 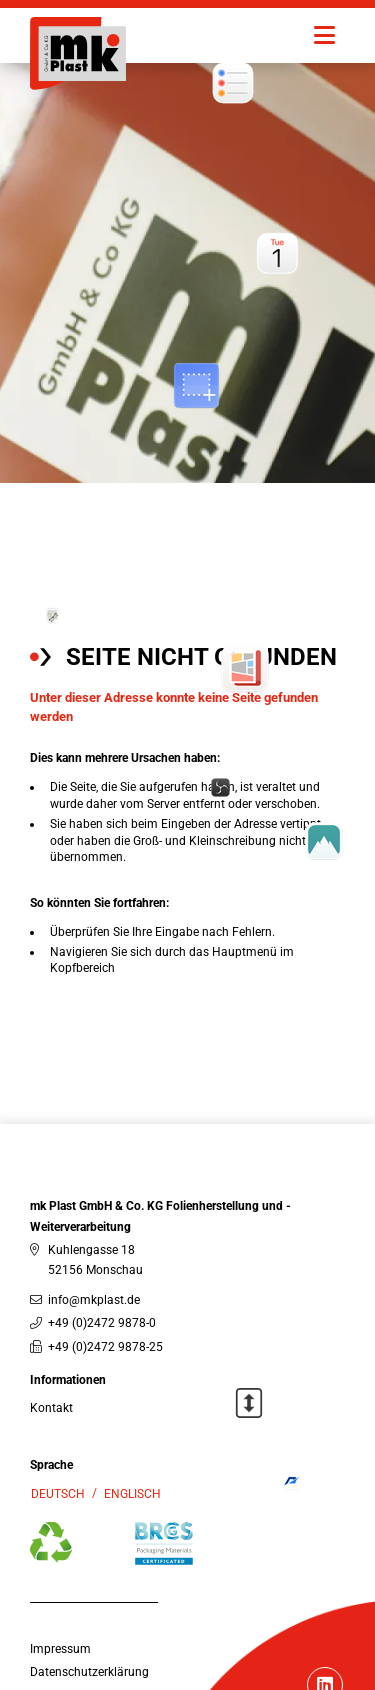 What do you see at coordinates (324, 841) in the screenshot?
I see `open nordpass password manager` at bounding box center [324, 841].